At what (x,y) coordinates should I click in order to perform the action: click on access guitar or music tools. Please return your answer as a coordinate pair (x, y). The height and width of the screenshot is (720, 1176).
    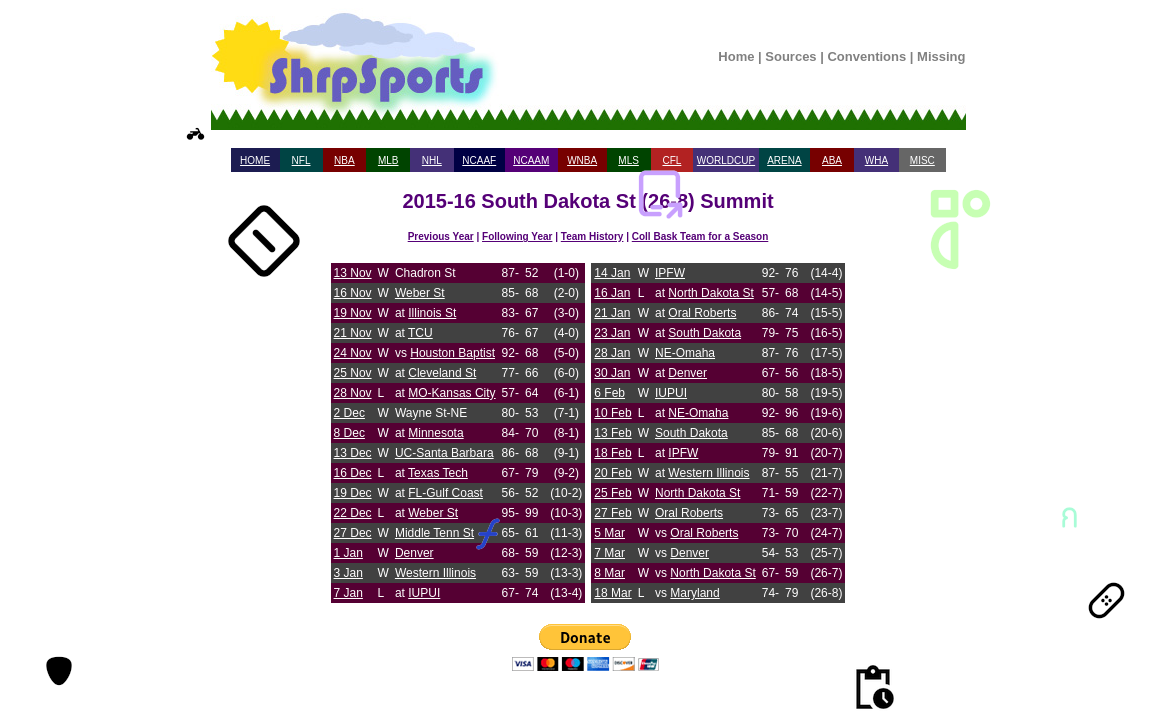
    Looking at the image, I should click on (59, 671).